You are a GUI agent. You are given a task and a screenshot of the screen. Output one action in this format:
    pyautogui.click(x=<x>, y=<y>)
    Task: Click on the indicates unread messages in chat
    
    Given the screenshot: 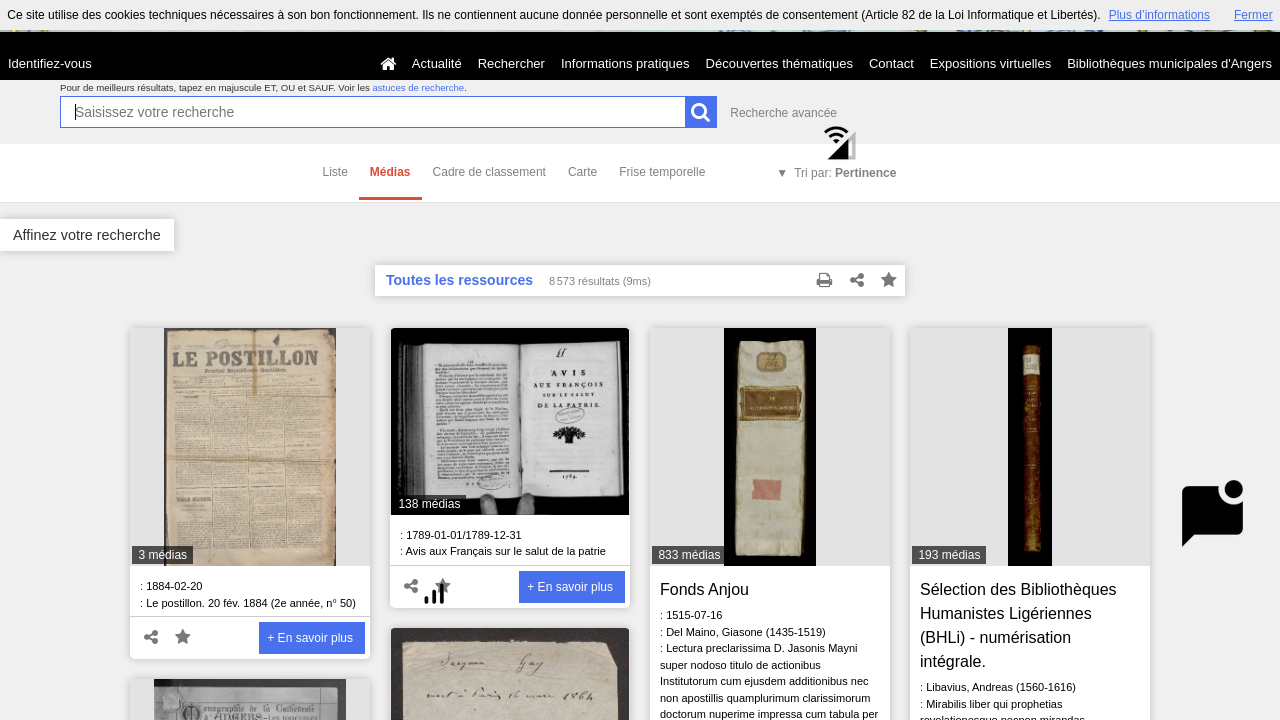 What is the action you would take?
    pyautogui.click(x=1212, y=516)
    